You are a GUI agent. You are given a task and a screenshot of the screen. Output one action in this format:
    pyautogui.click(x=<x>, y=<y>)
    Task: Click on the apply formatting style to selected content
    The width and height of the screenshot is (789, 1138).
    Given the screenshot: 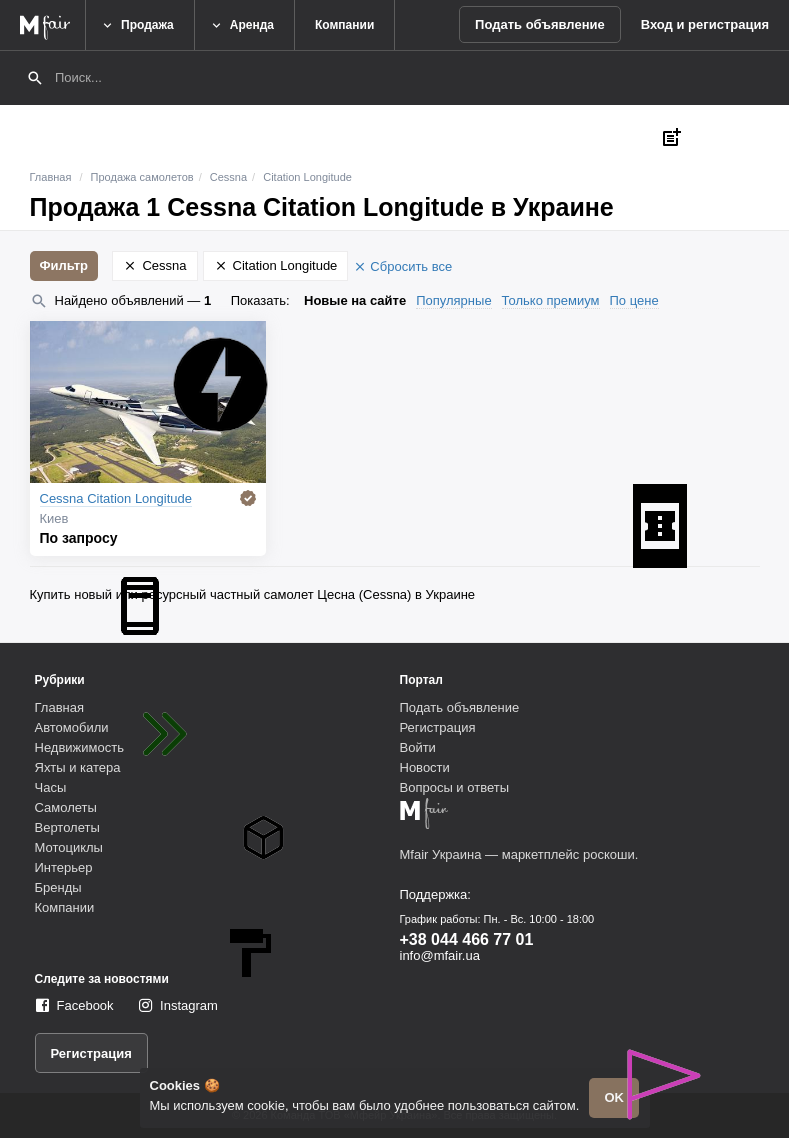 What is the action you would take?
    pyautogui.click(x=249, y=953)
    